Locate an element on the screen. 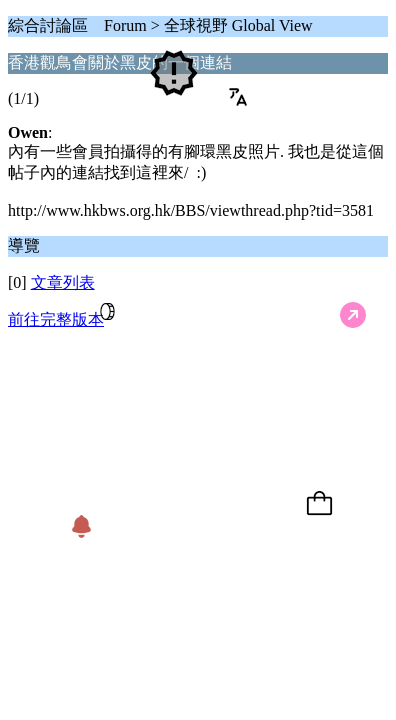 The width and height of the screenshot is (396, 720). view notifications is located at coordinates (81, 526).